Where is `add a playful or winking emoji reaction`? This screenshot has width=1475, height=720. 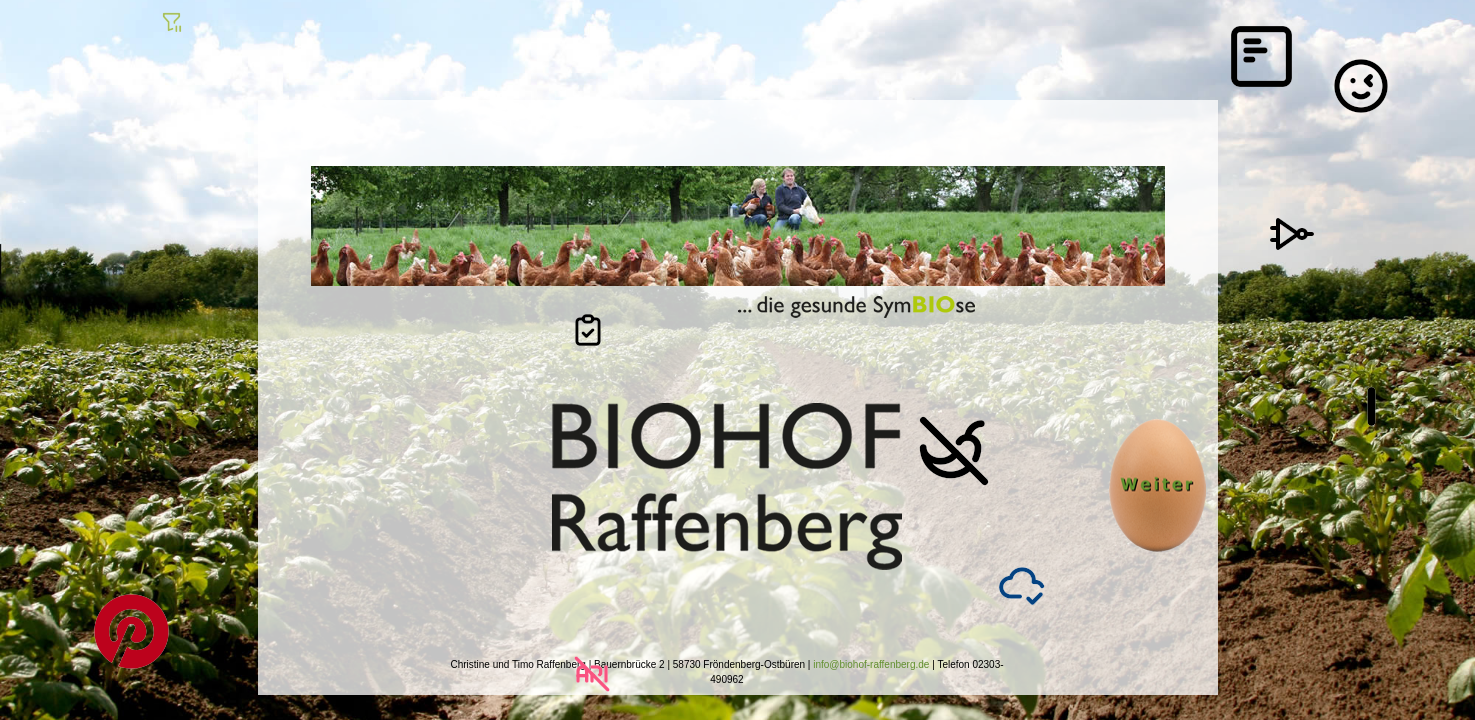 add a playful or winking emoji reaction is located at coordinates (1361, 86).